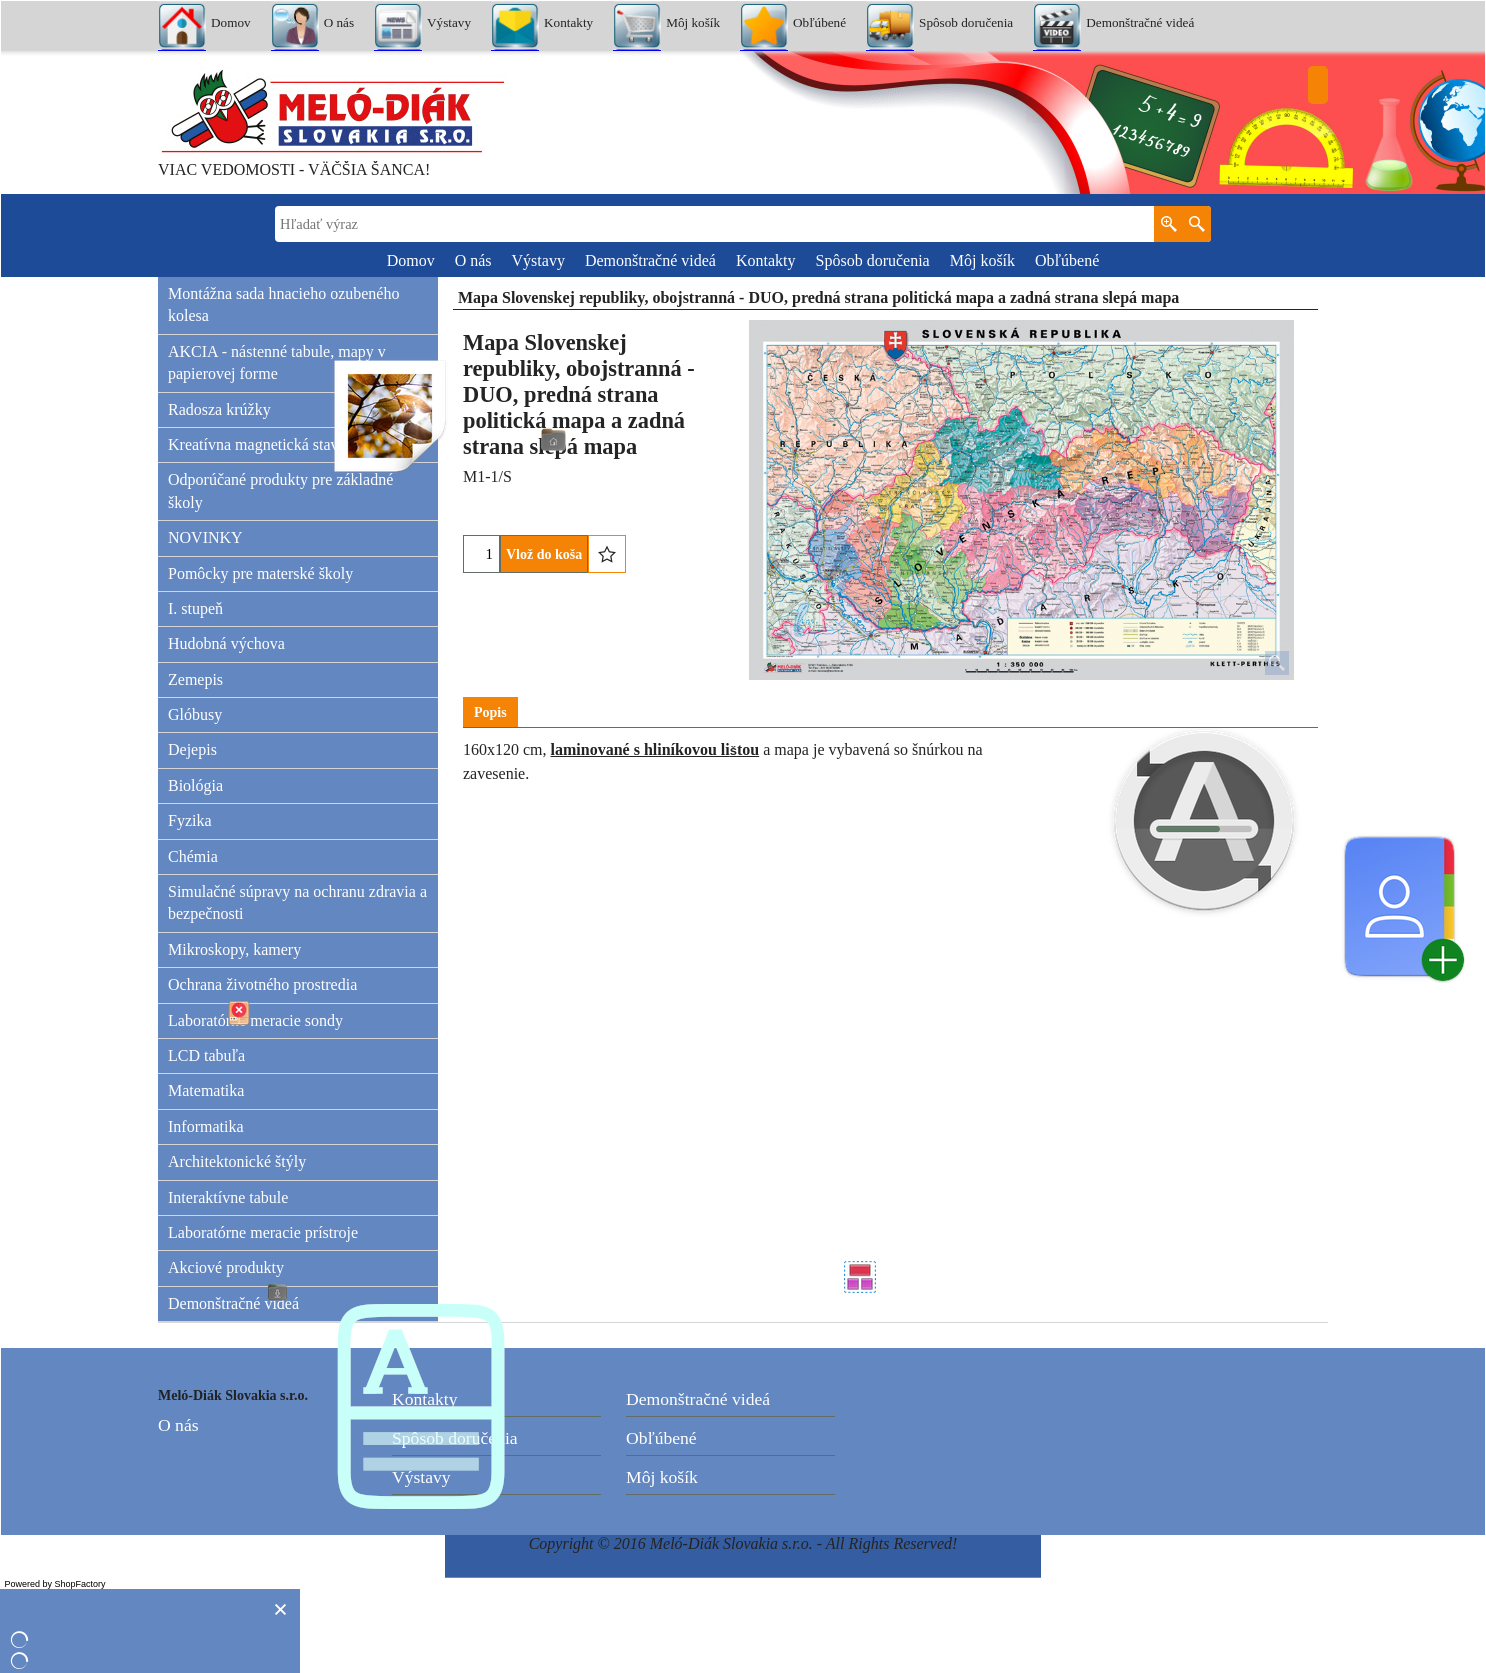 The height and width of the screenshot is (1673, 1486). Describe the element at coordinates (390, 419) in the screenshot. I see `a picture clipping or image snippet` at that location.